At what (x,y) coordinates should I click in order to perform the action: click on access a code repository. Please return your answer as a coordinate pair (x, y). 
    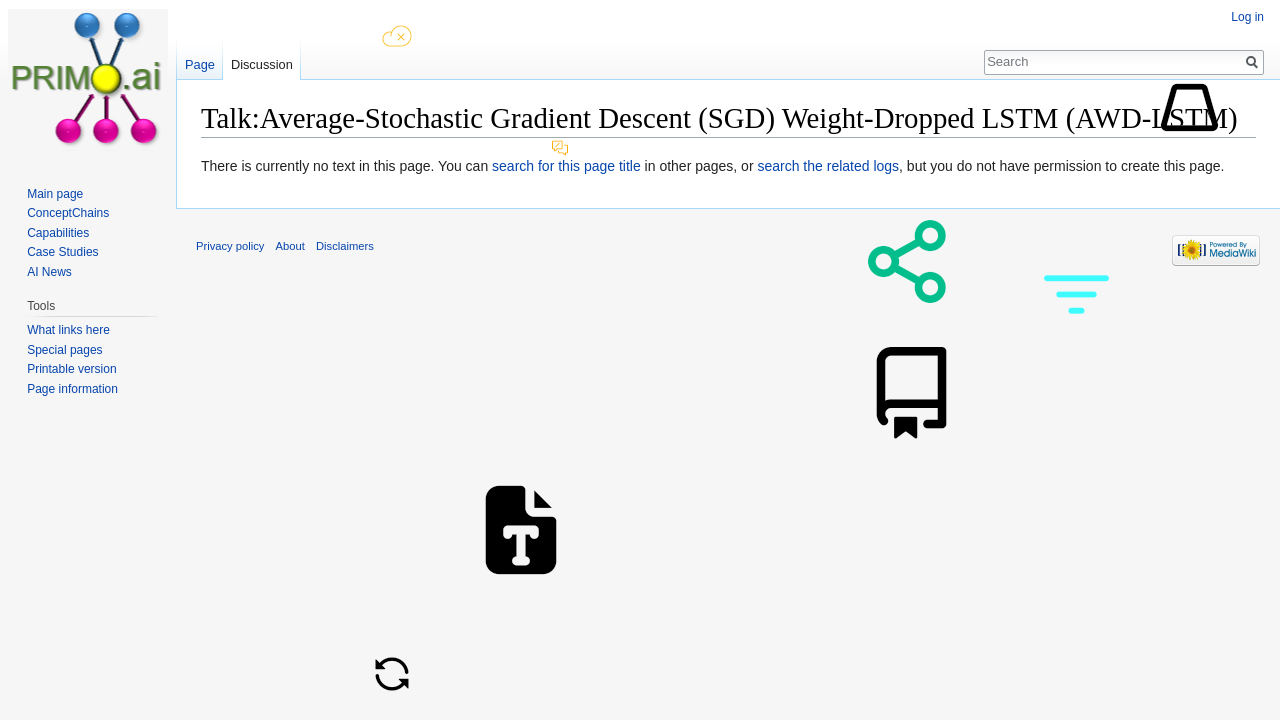
    Looking at the image, I should click on (911, 393).